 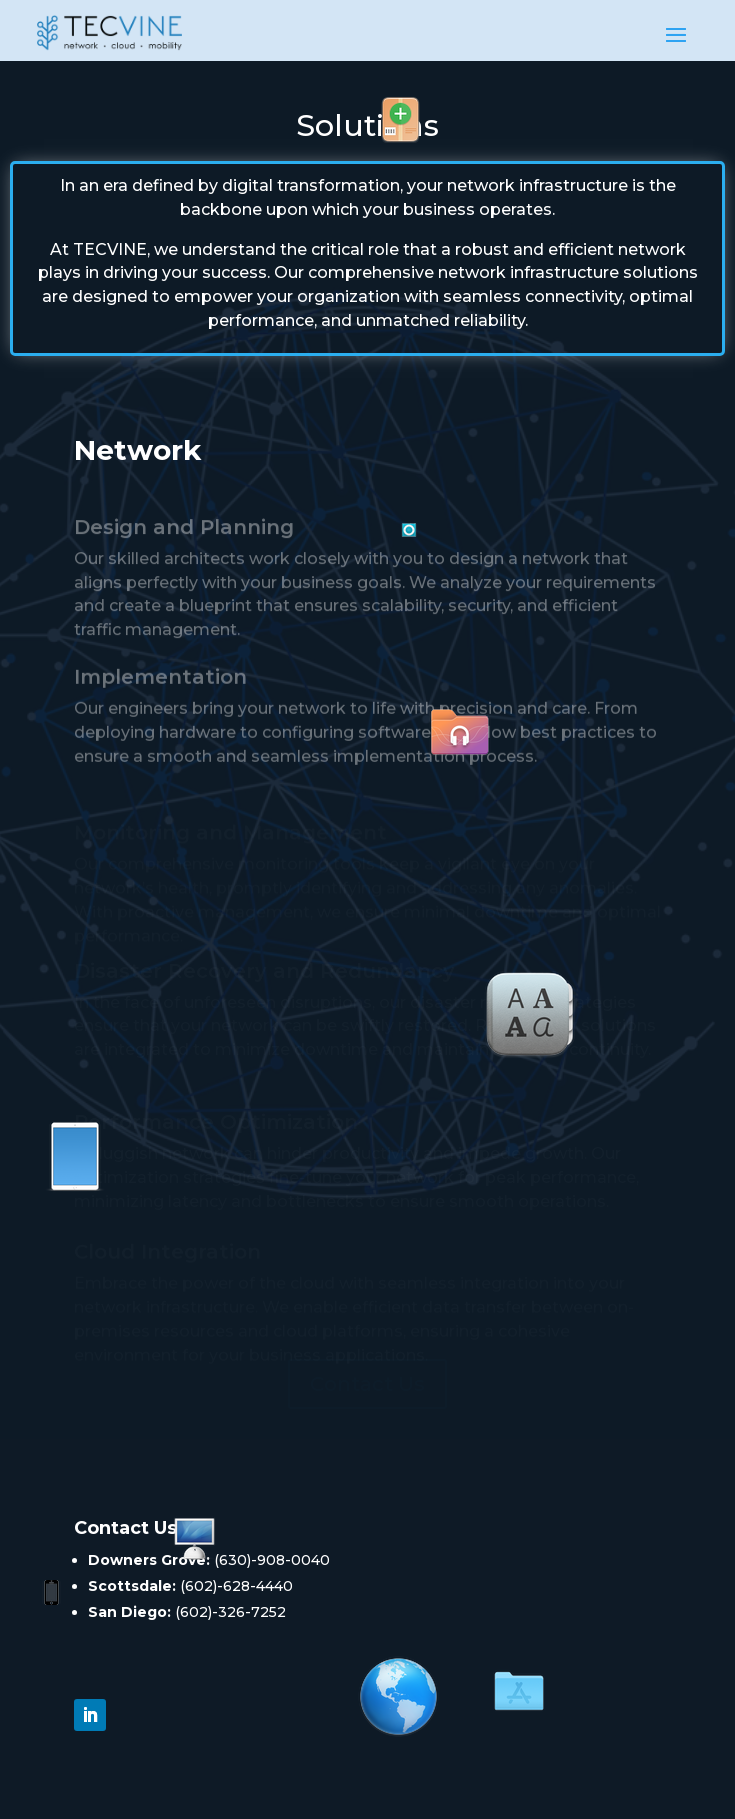 I want to click on view connected iPad Air device, so click(x=75, y=1157).